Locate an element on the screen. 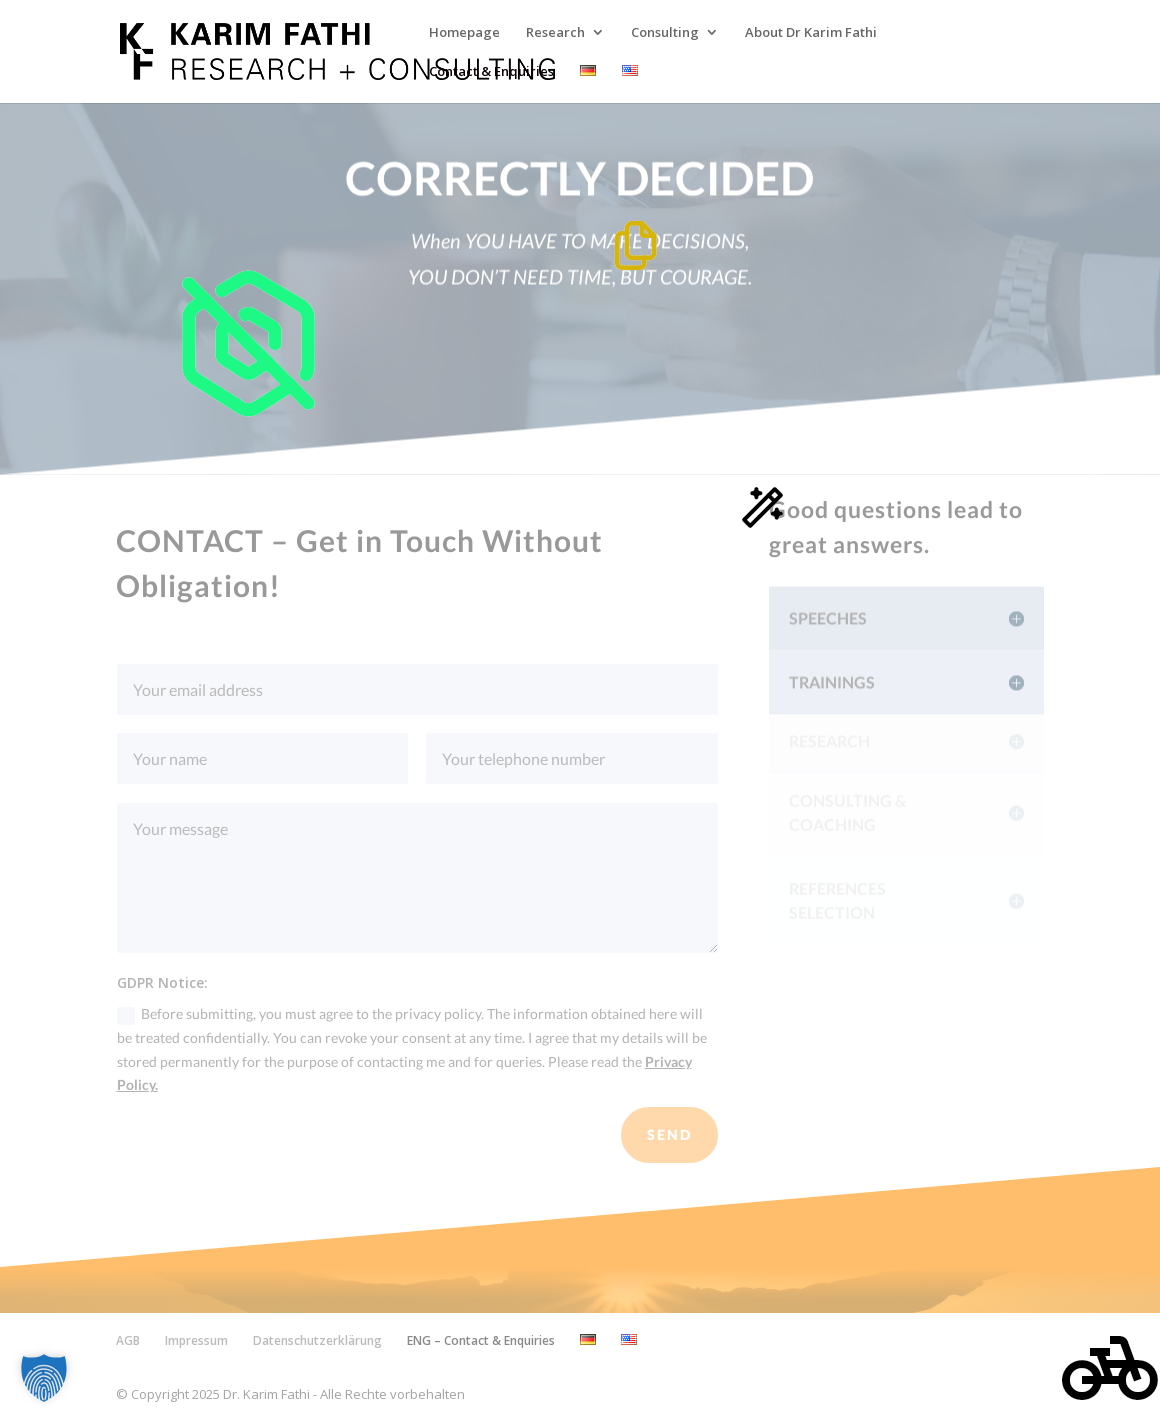 The height and width of the screenshot is (1422, 1160). view multiple files or documents is located at coordinates (634, 245).